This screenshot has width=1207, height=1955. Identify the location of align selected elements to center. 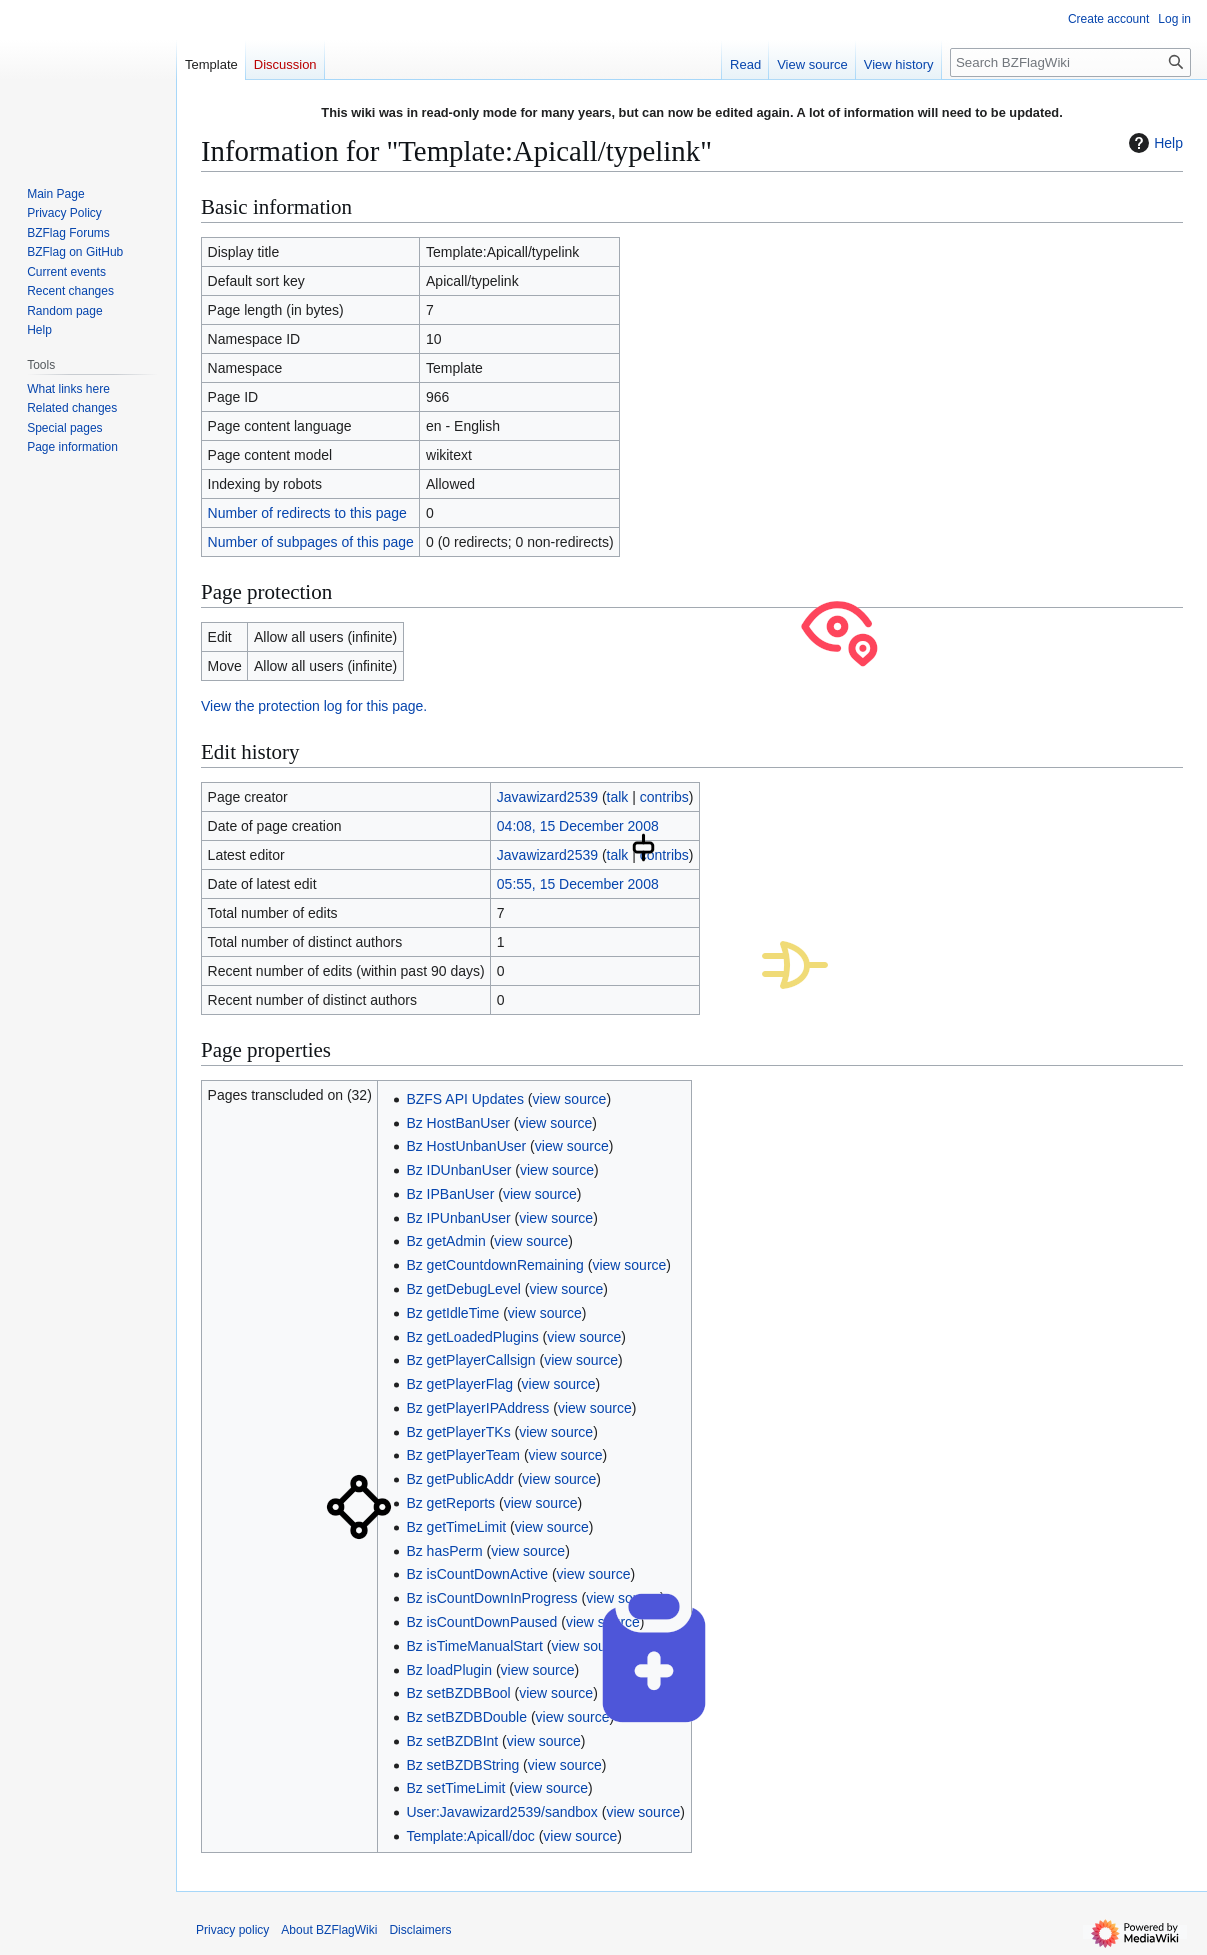
(643, 847).